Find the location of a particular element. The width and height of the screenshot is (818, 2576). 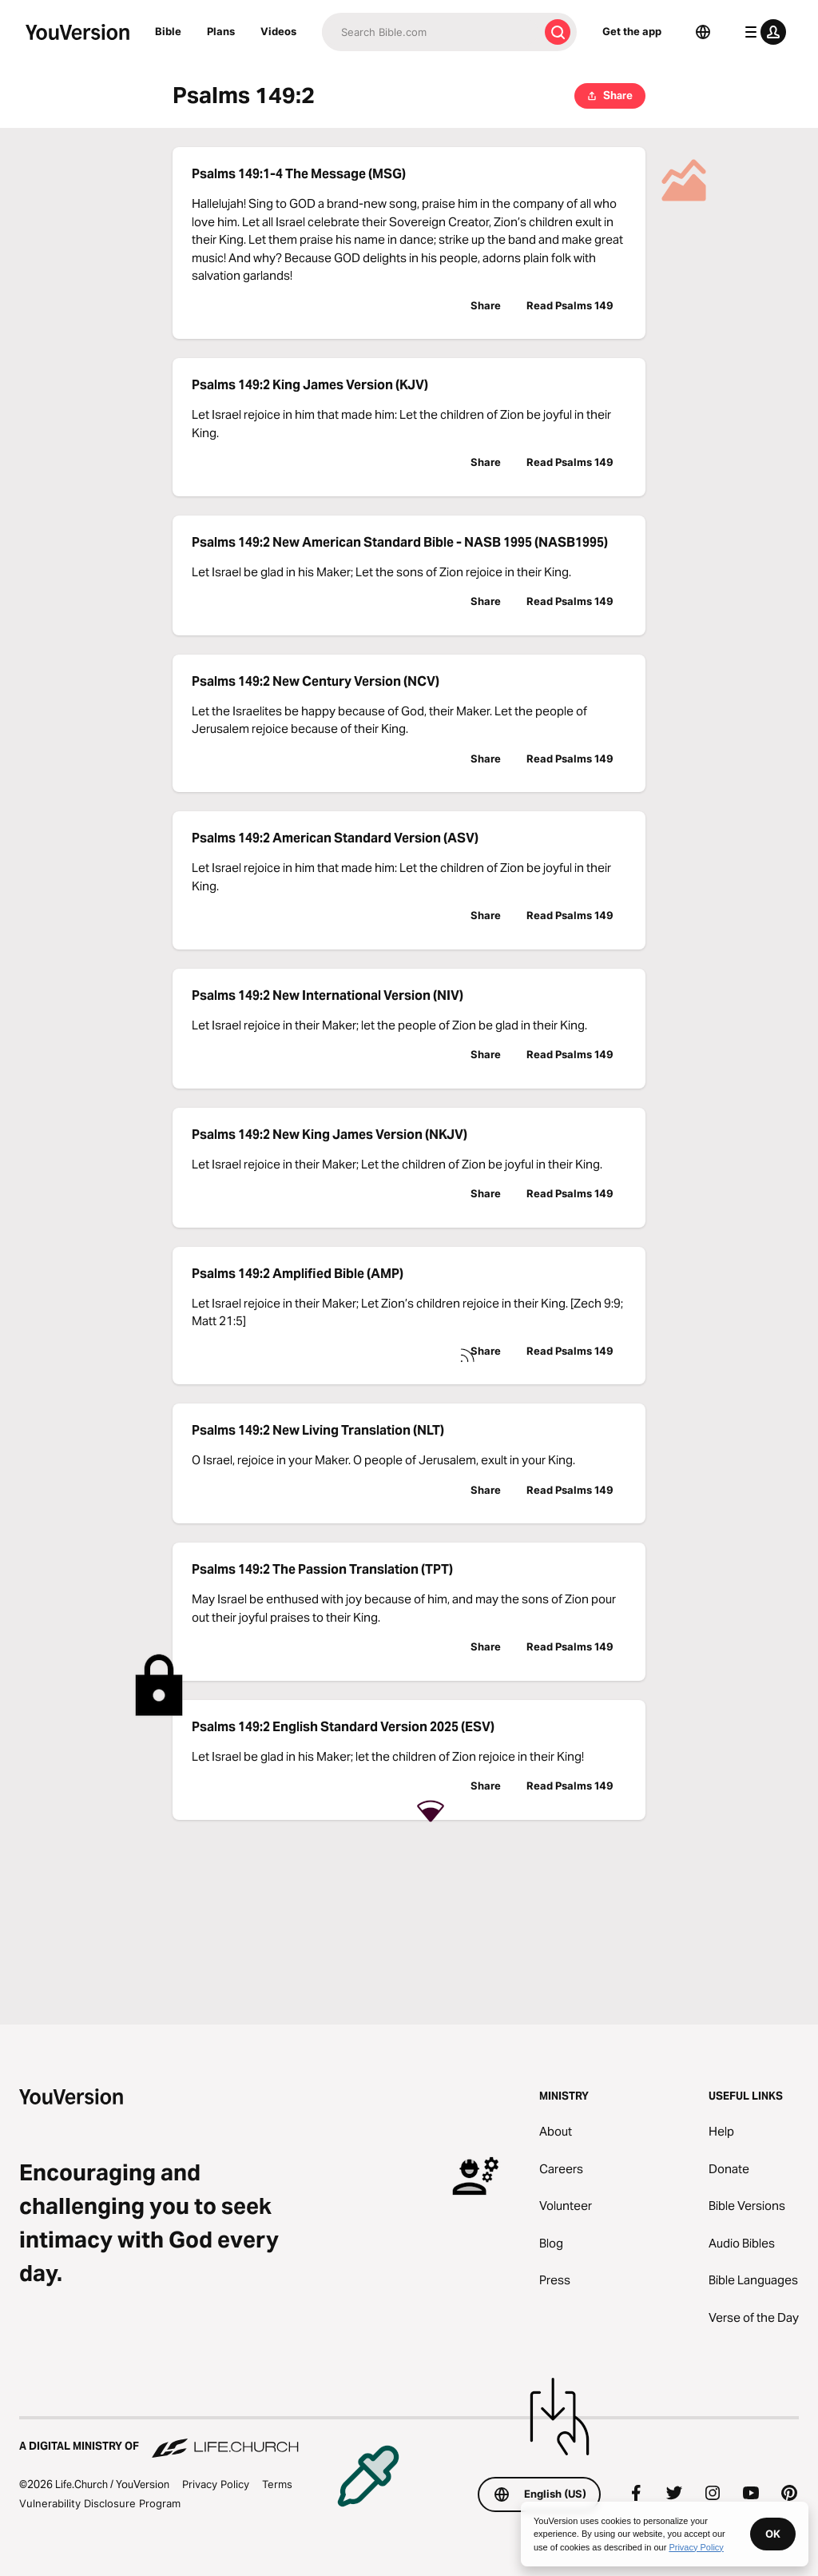

indicates moderate wifi signal strength is located at coordinates (431, 1811).